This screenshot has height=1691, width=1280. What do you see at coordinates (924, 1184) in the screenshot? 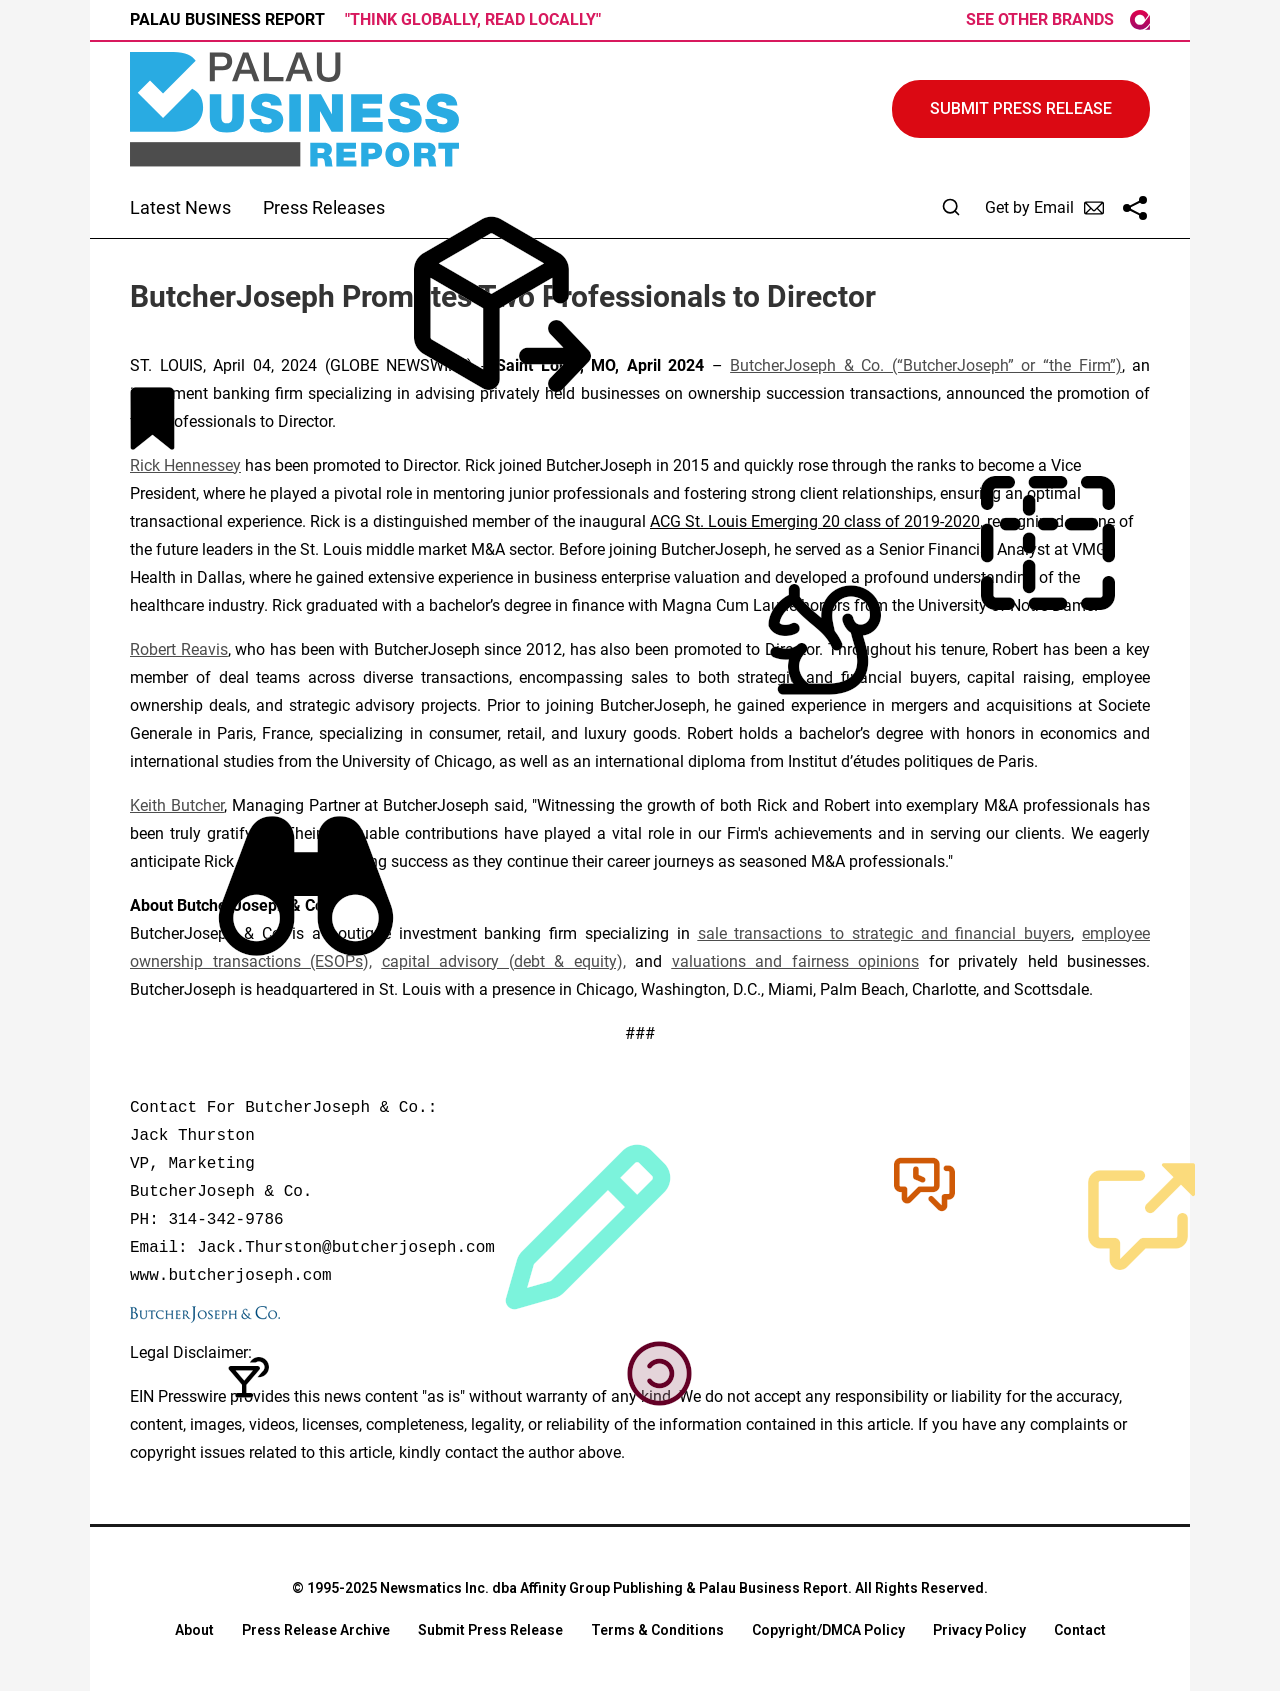
I see `indicates an outdated or stale discussion thread` at bounding box center [924, 1184].